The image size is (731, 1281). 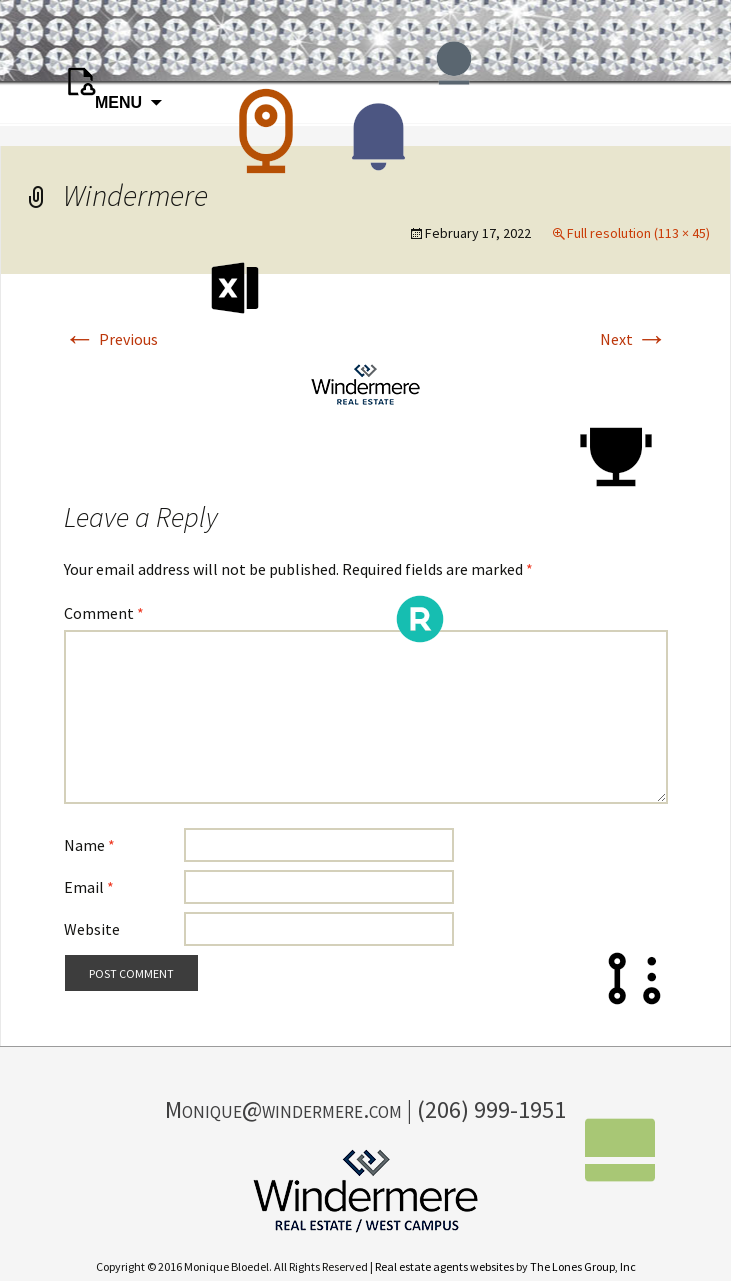 What do you see at coordinates (634, 978) in the screenshot?
I see `indicates a draft pull request in git` at bounding box center [634, 978].